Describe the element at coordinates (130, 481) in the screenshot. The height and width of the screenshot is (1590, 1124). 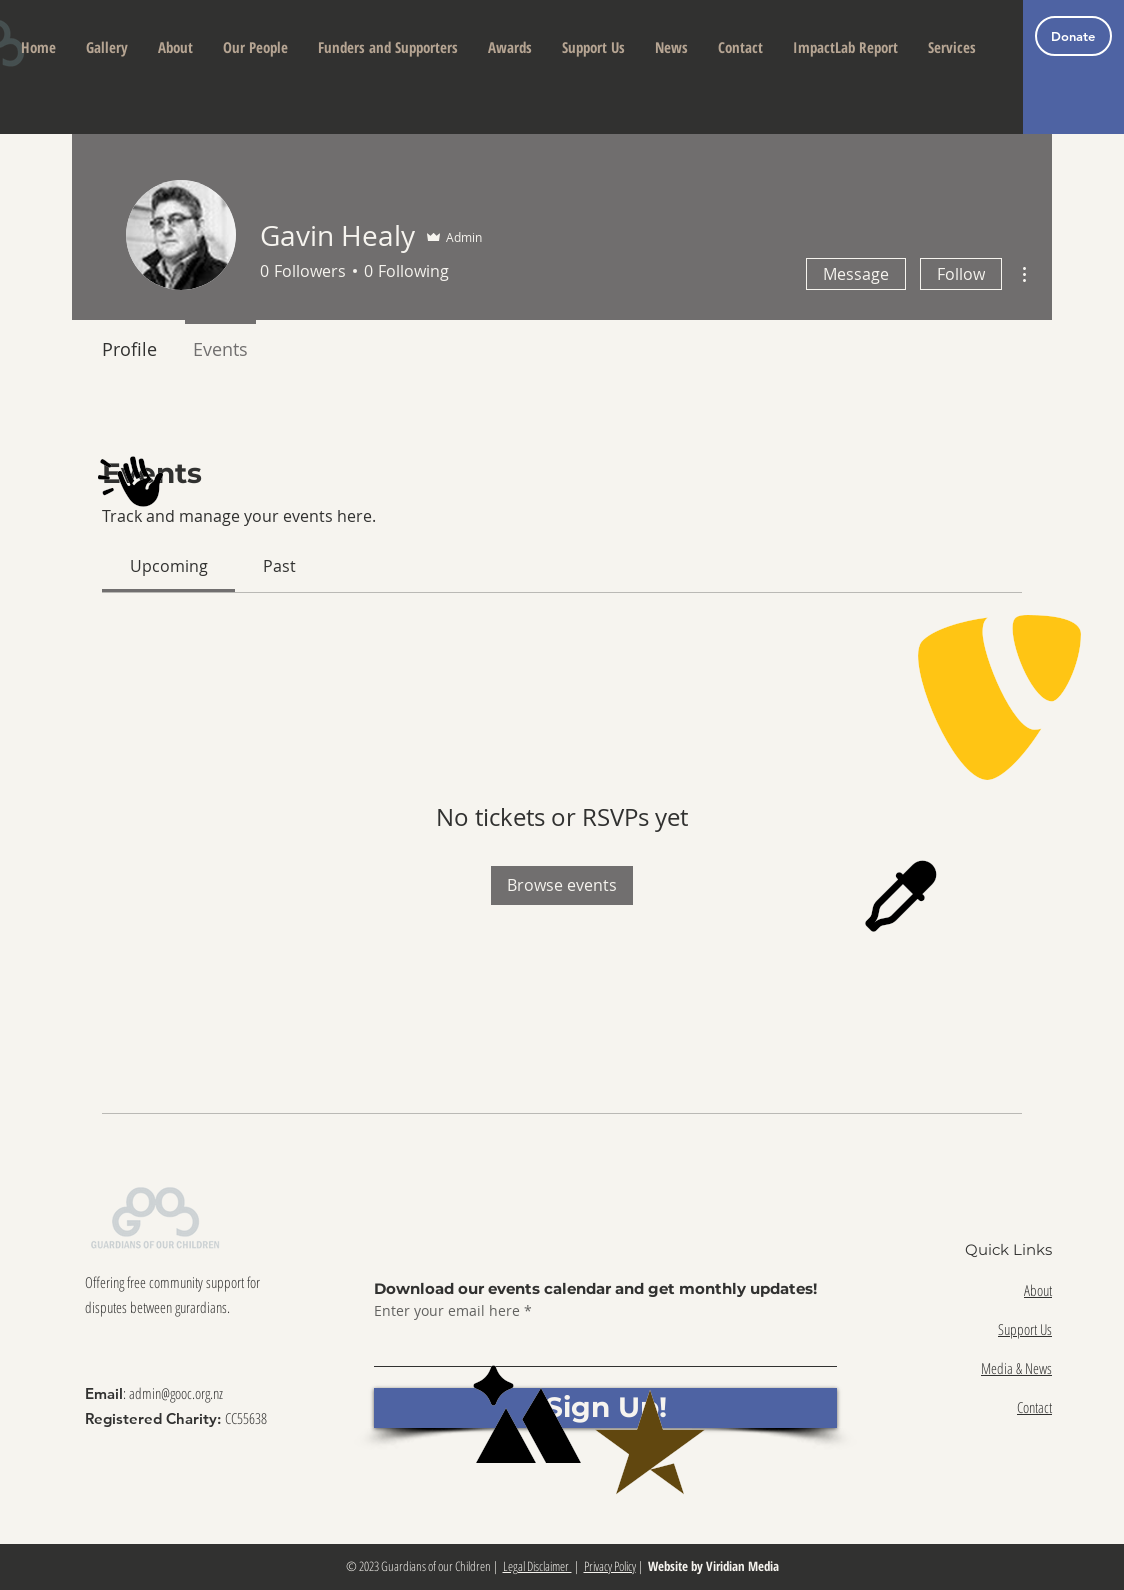
I see `open the Clubhouse app` at that location.